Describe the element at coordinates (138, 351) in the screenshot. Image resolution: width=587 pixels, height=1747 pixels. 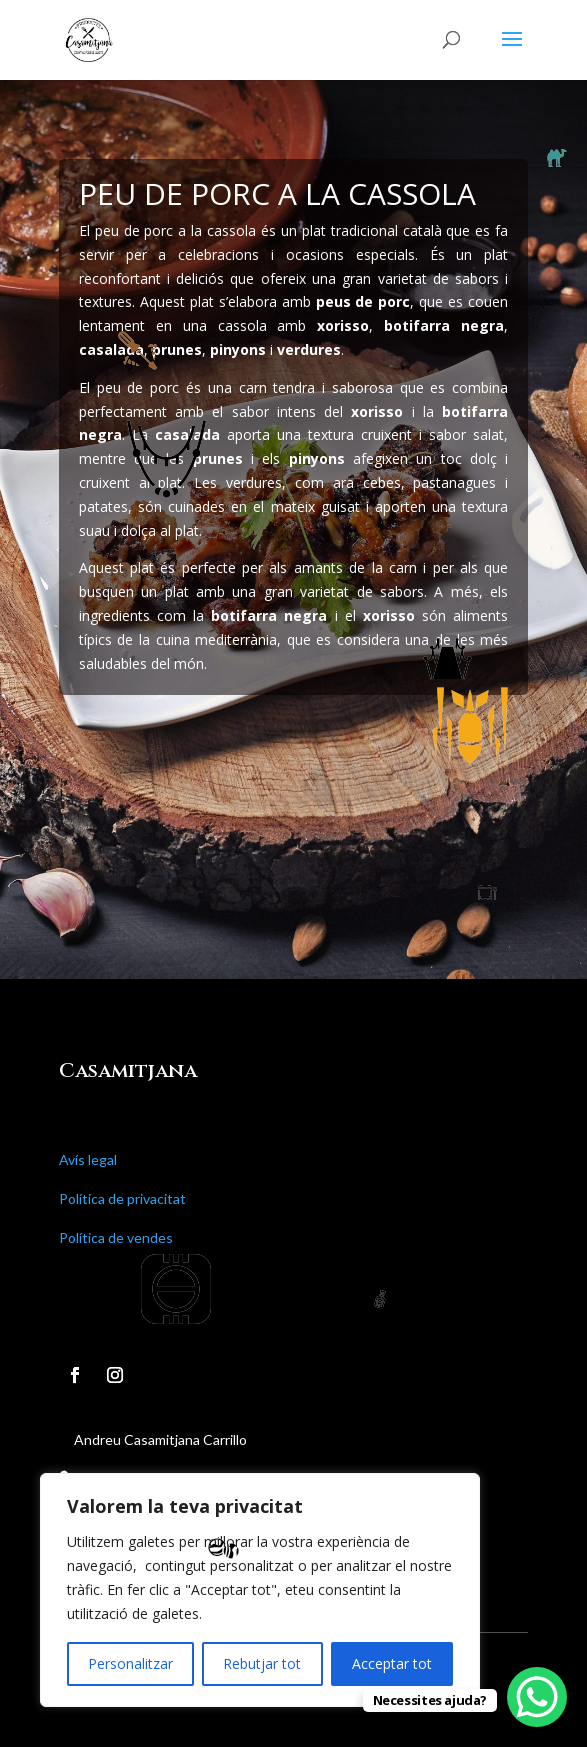
I see `access tools or settings` at that location.